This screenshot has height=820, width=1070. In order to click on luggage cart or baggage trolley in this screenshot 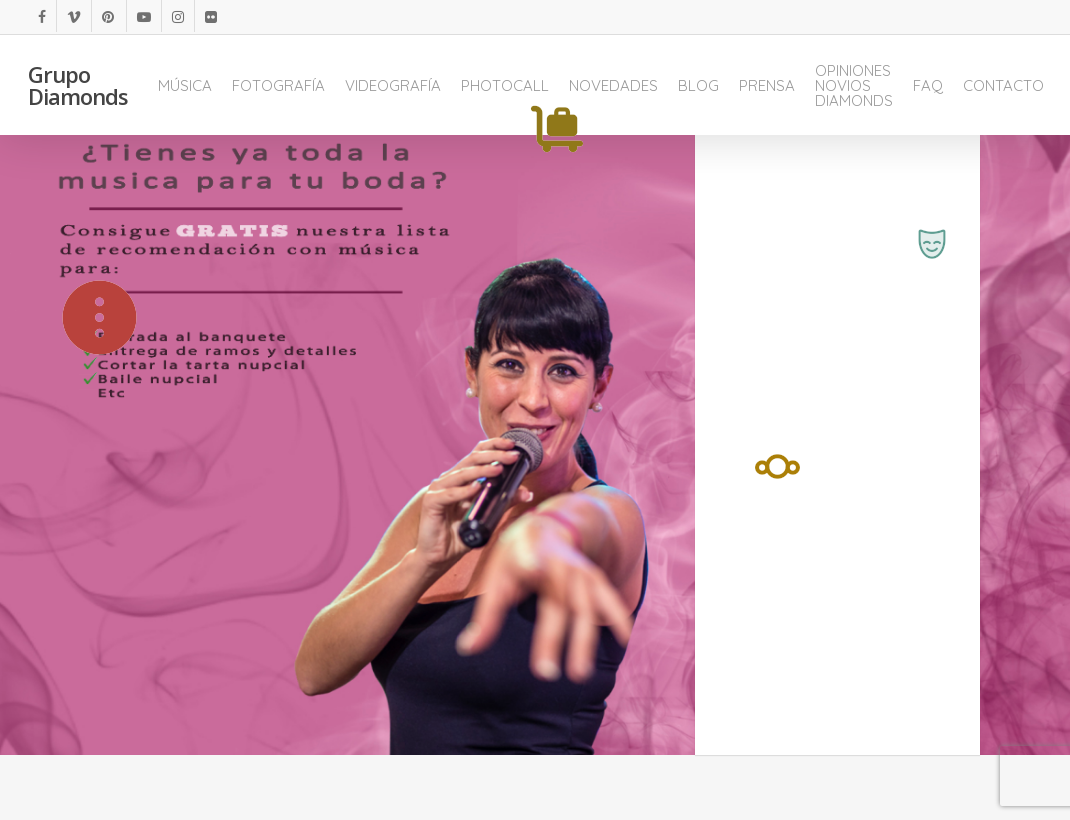, I will do `click(557, 129)`.